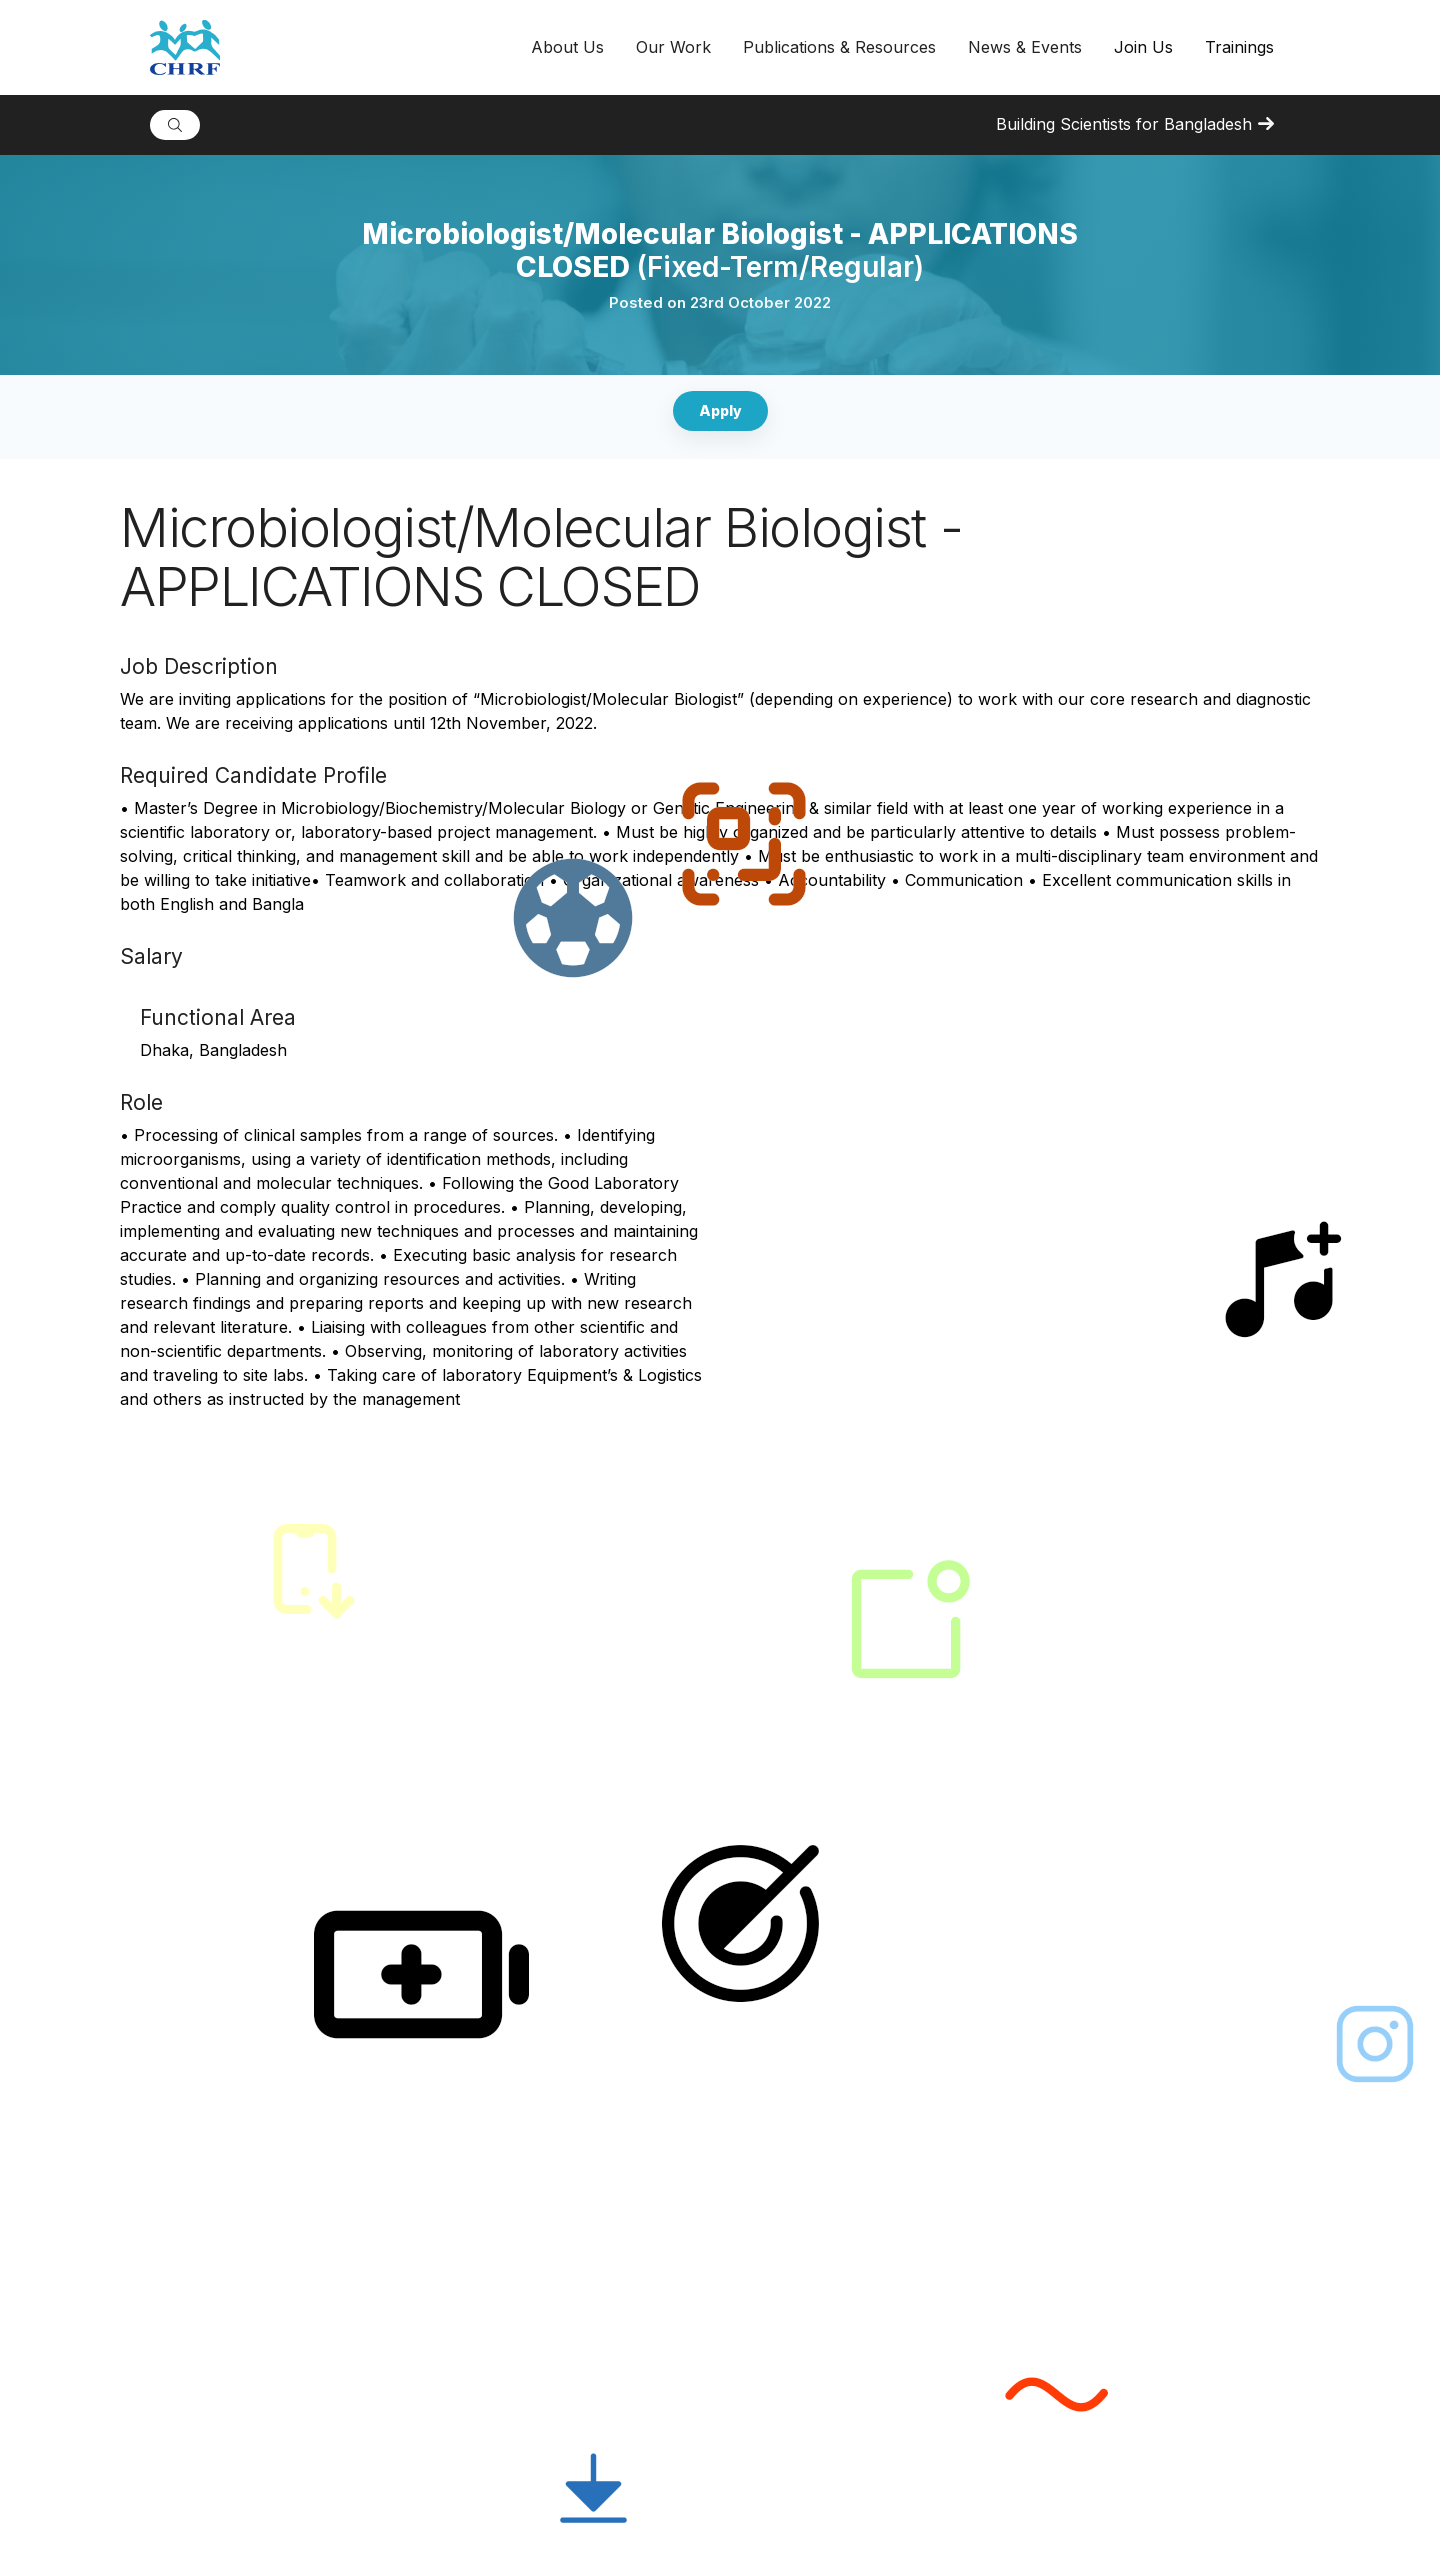  Describe the element at coordinates (1285, 1281) in the screenshot. I see `add a new song to your library` at that location.